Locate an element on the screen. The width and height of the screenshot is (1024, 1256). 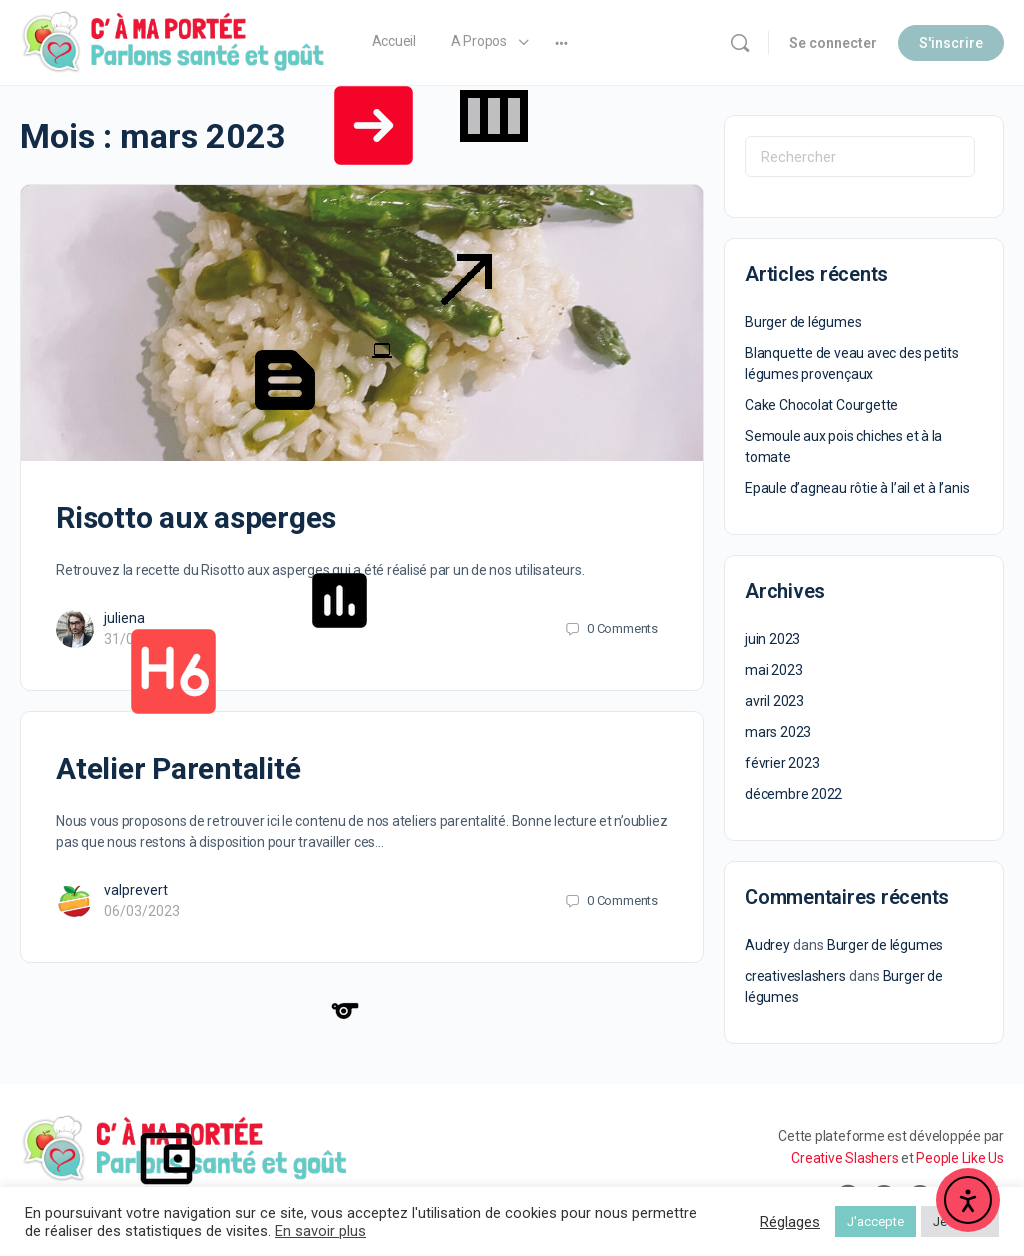
switch to column view layout is located at coordinates (492, 118).